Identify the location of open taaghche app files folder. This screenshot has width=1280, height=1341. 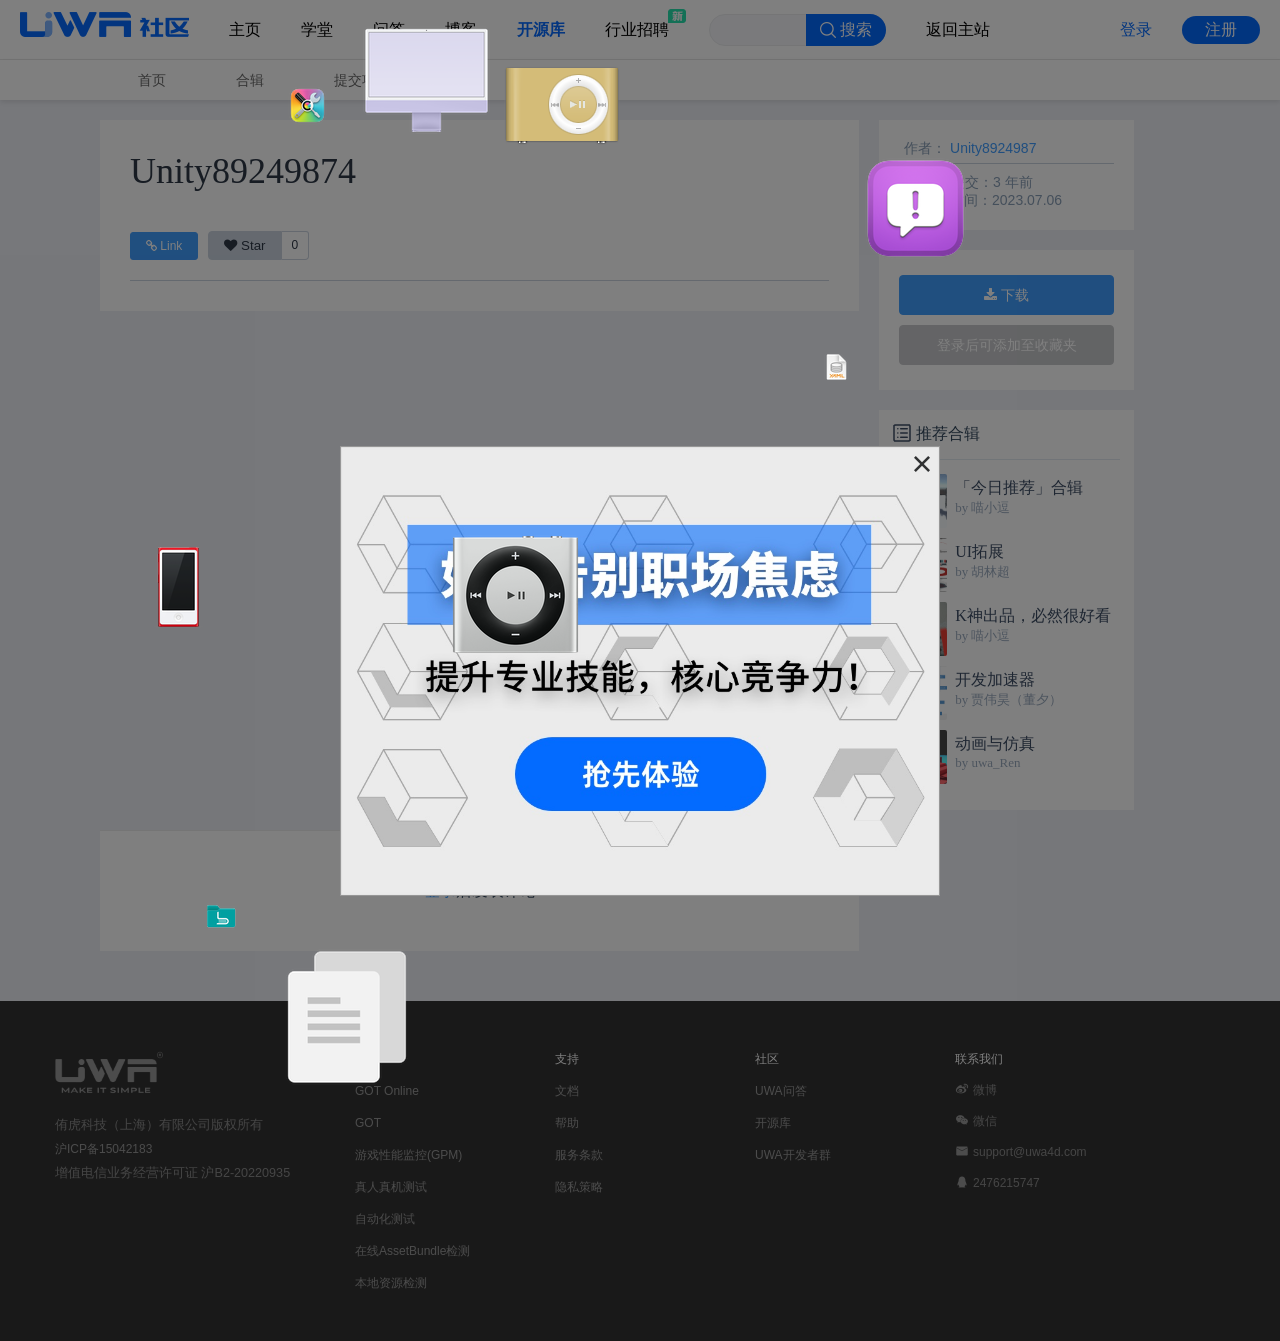
(221, 917).